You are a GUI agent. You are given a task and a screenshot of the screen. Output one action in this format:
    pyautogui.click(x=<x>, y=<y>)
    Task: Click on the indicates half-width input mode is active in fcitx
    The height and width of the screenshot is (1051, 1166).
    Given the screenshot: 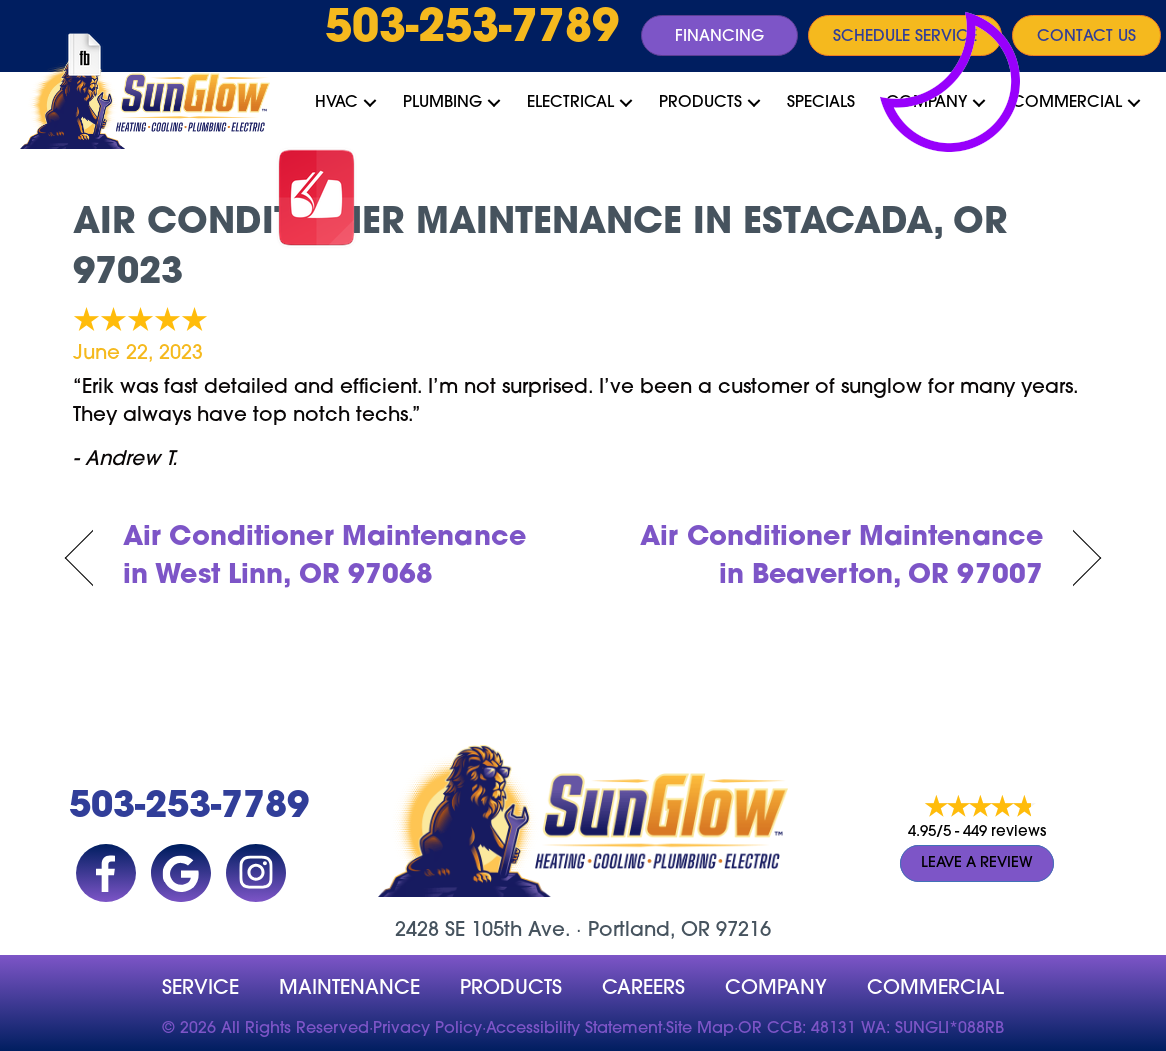 What is the action you would take?
    pyautogui.click(x=949, y=81)
    